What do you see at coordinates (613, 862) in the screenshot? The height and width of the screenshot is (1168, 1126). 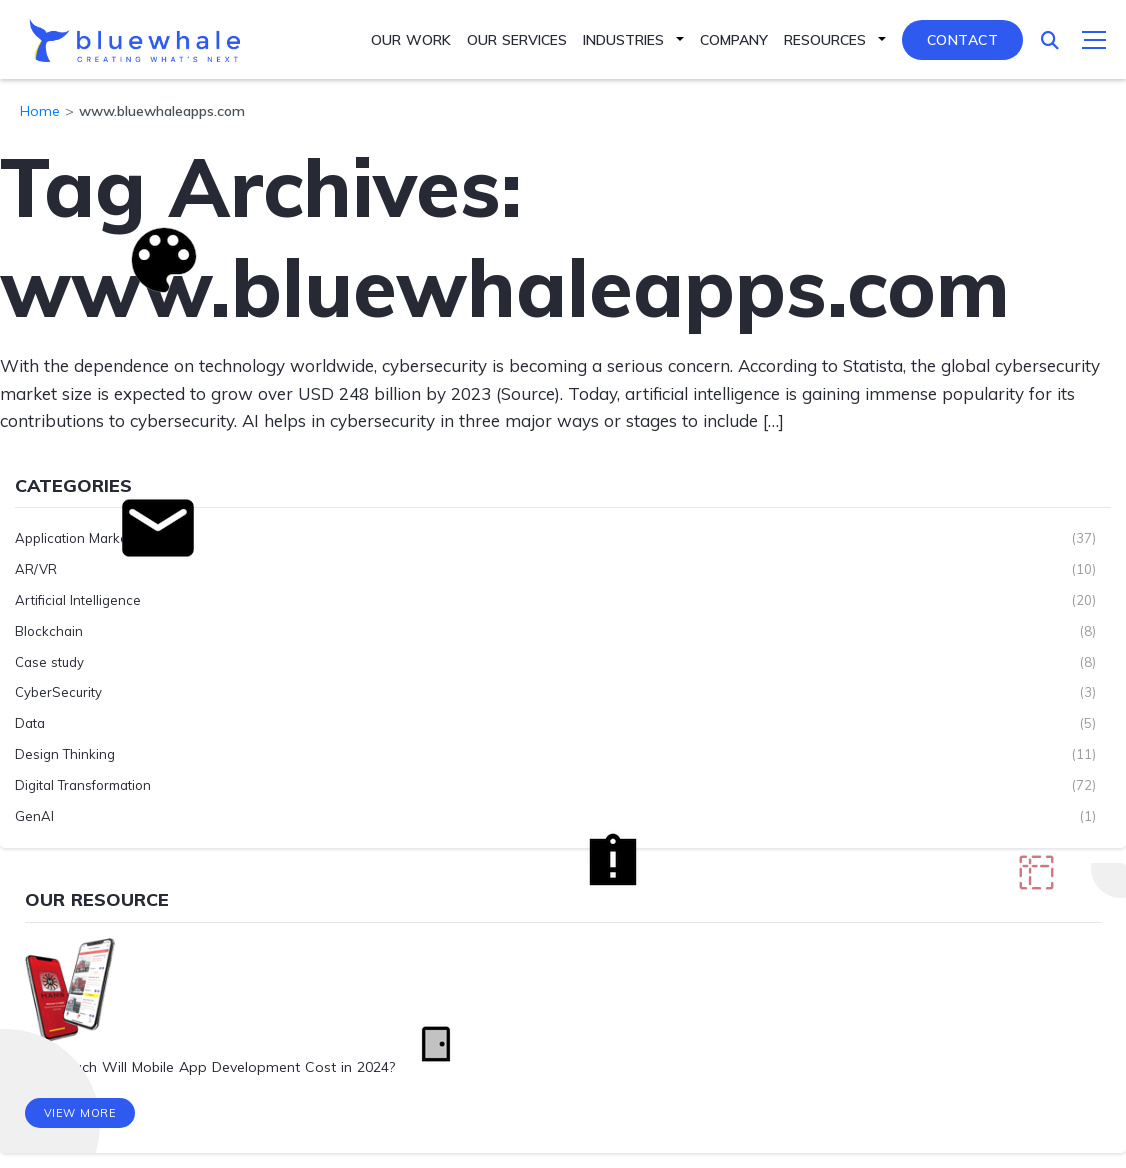 I see `indicates an overdue or late assignment` at bounding box center [613, 862].